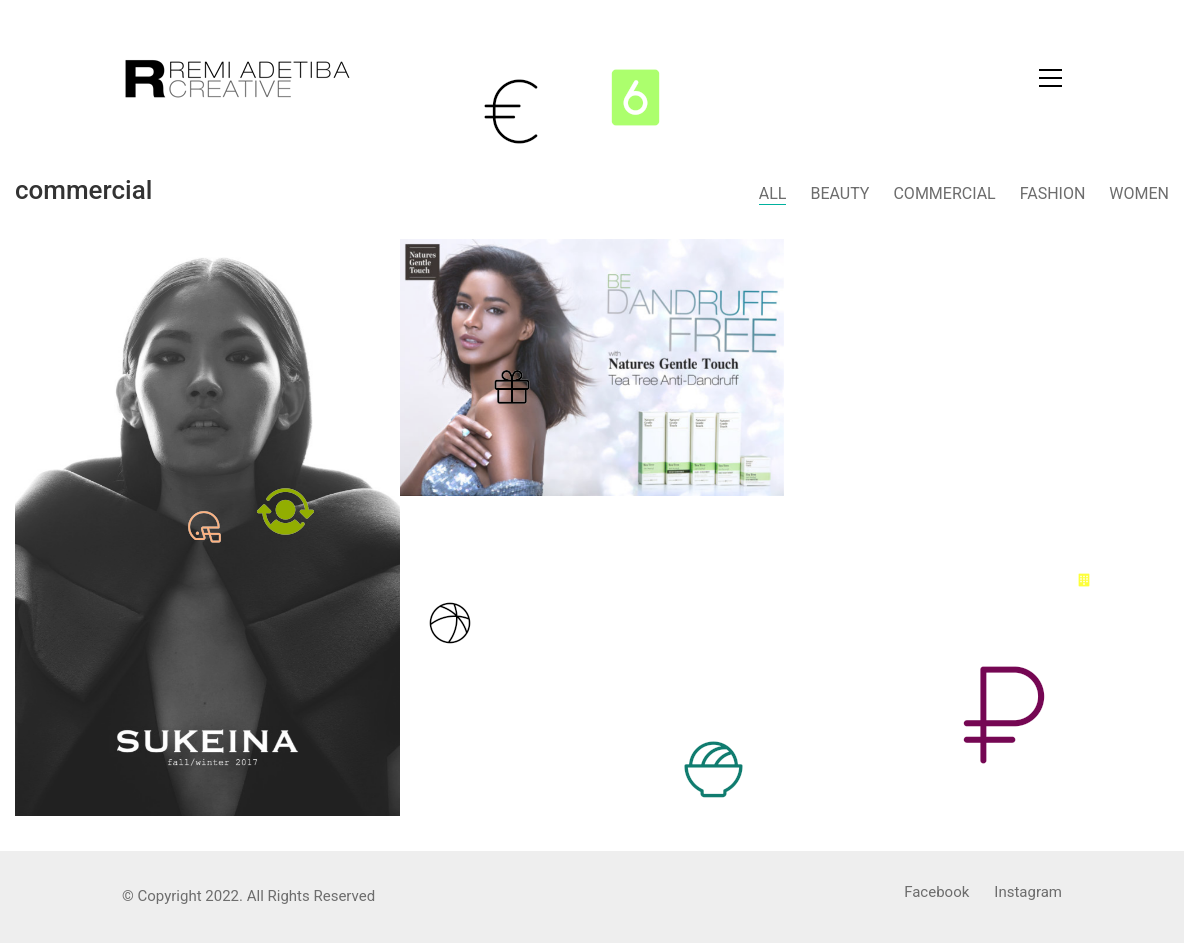 This screenshot has height=943, width=1184. Describe the element at coordinates (516, 111) in the screenshot. I see `view amount in euros` at that location.